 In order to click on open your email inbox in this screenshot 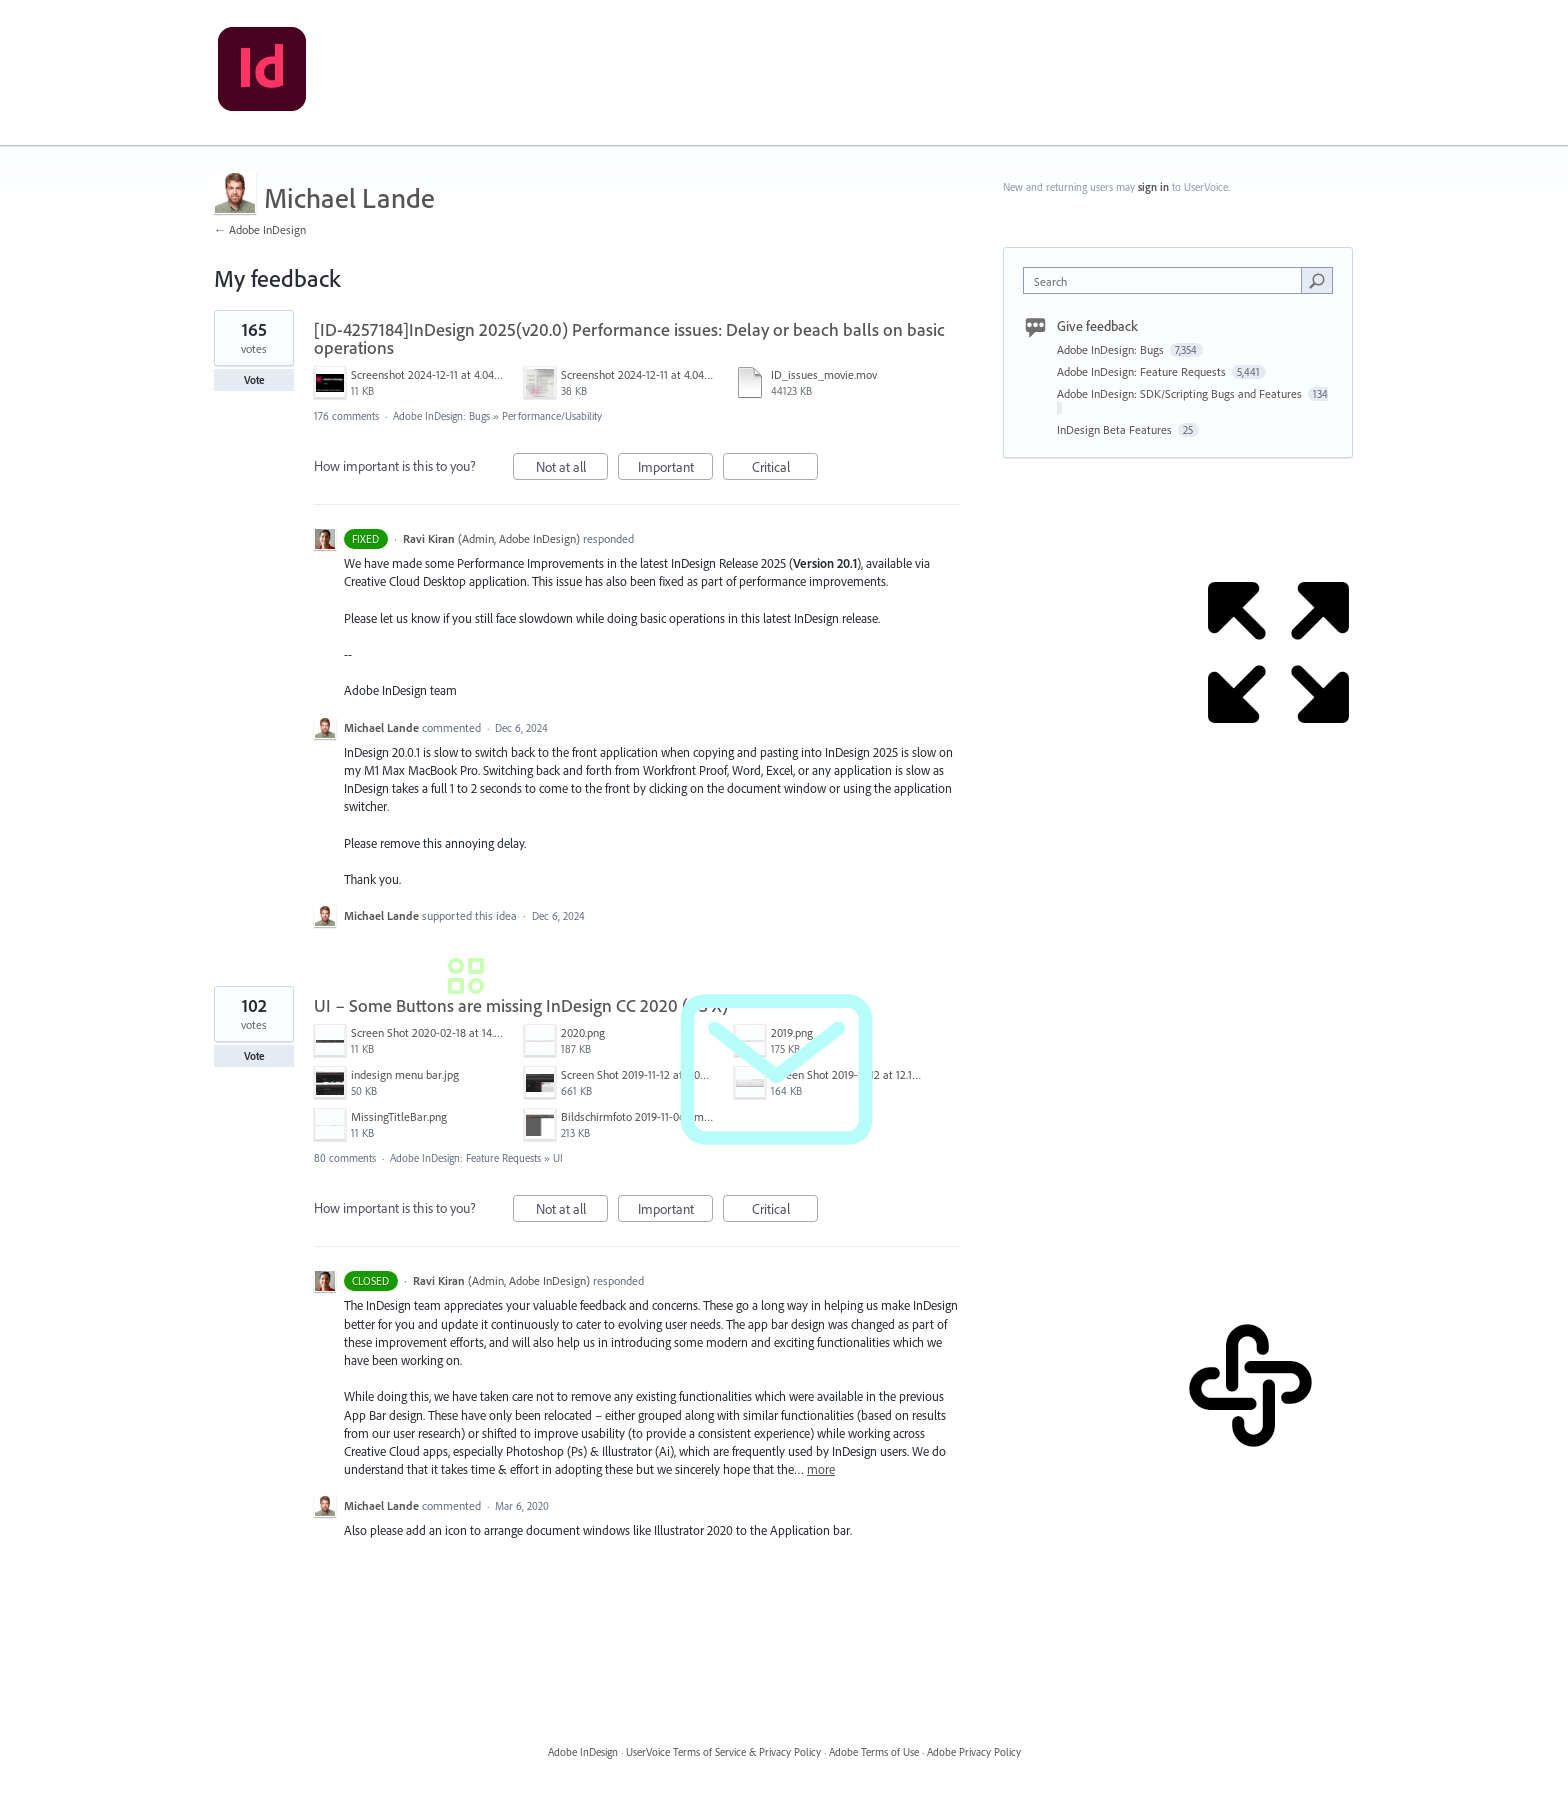, I will do `click(776, 1069)`.